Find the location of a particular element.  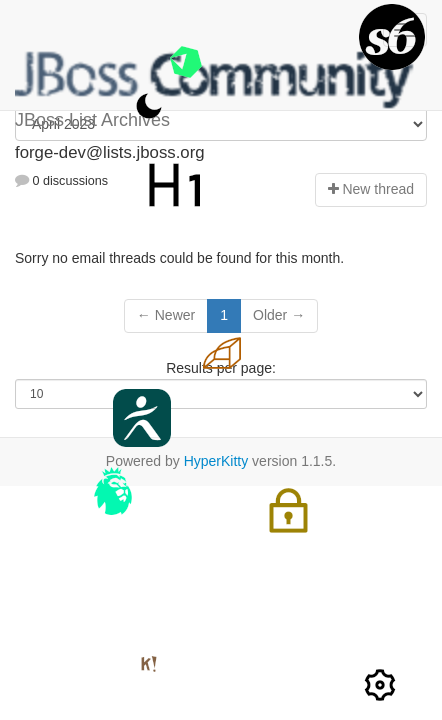

toggle dark mode or night theme is located at coordinates (149, 106).